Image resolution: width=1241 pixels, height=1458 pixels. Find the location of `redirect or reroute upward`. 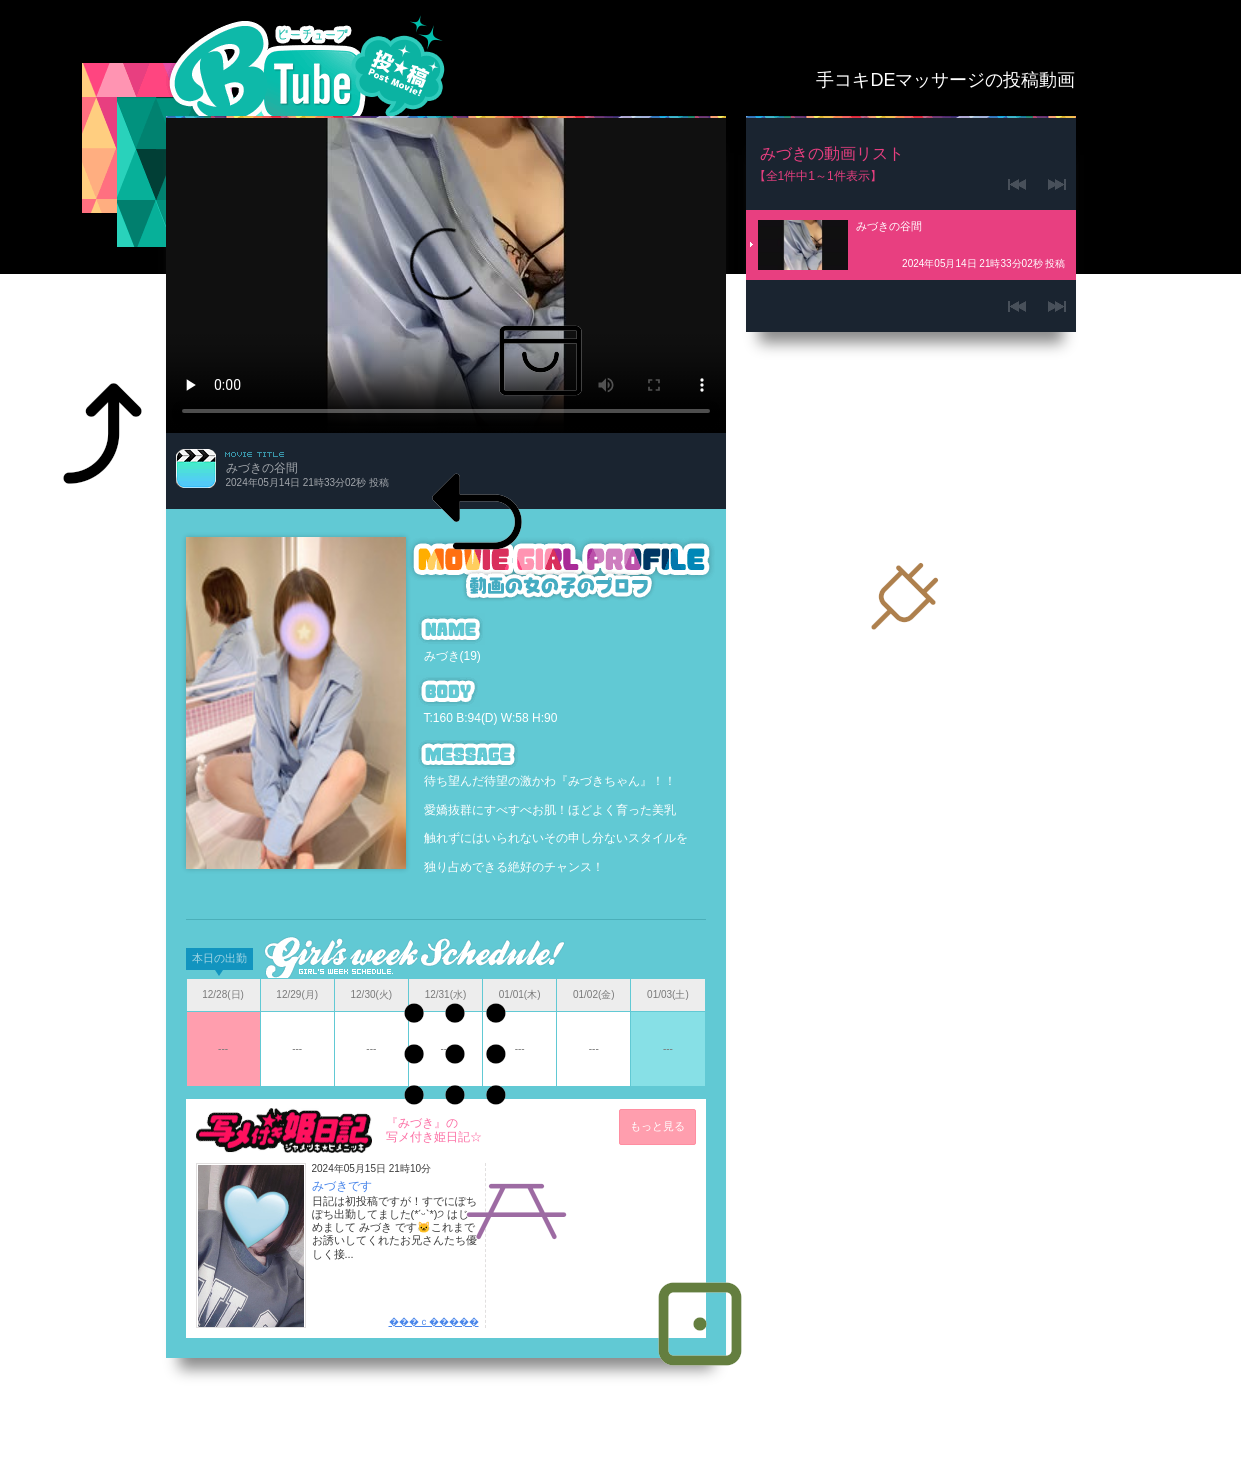

redirect or reroute upward is located at coordinates (102, 433).